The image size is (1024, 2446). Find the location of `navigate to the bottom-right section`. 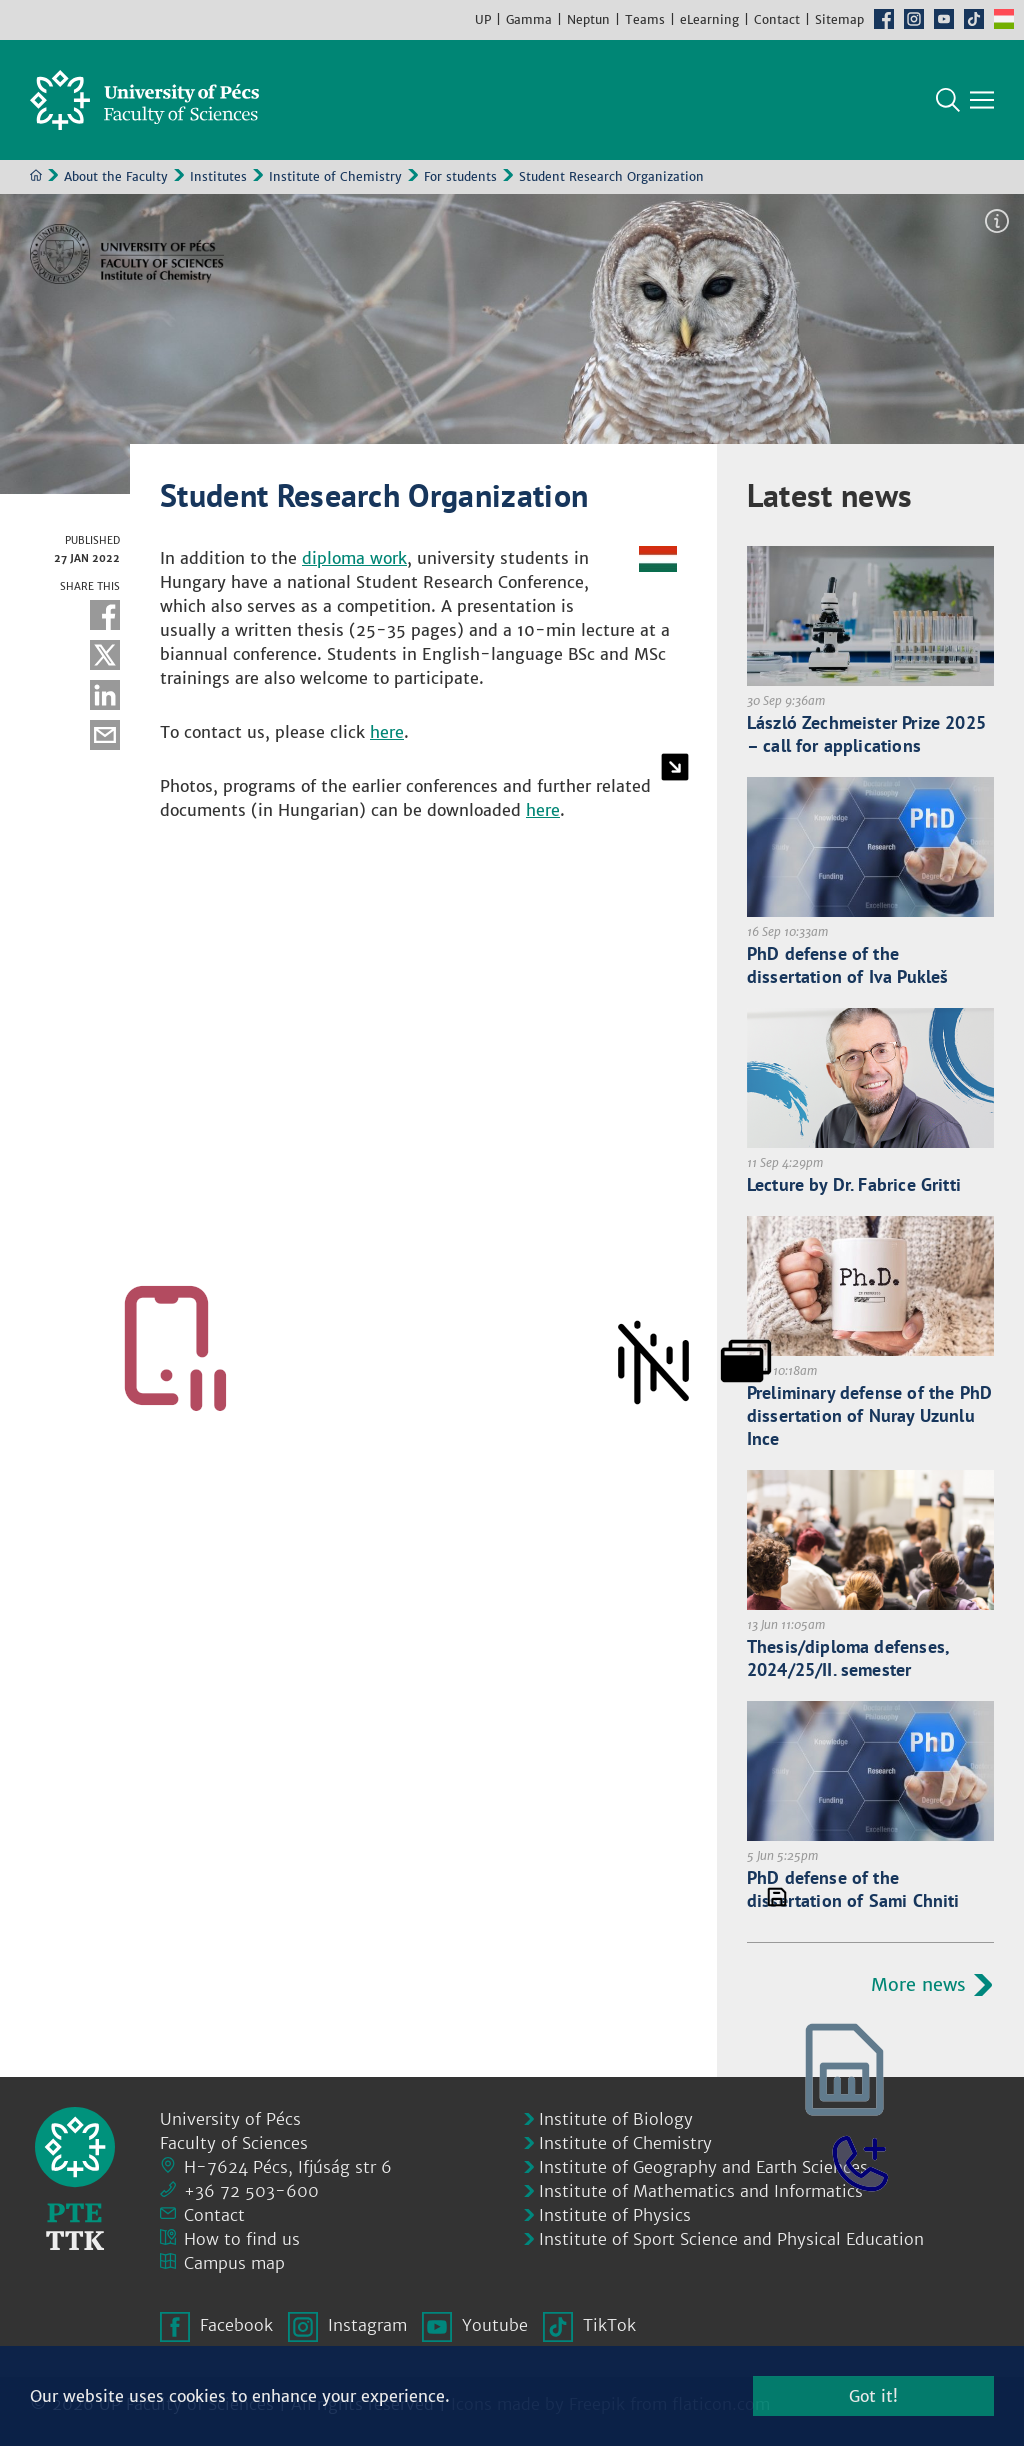

navigate to the bottom-right section is located at coordinates (675, 767).